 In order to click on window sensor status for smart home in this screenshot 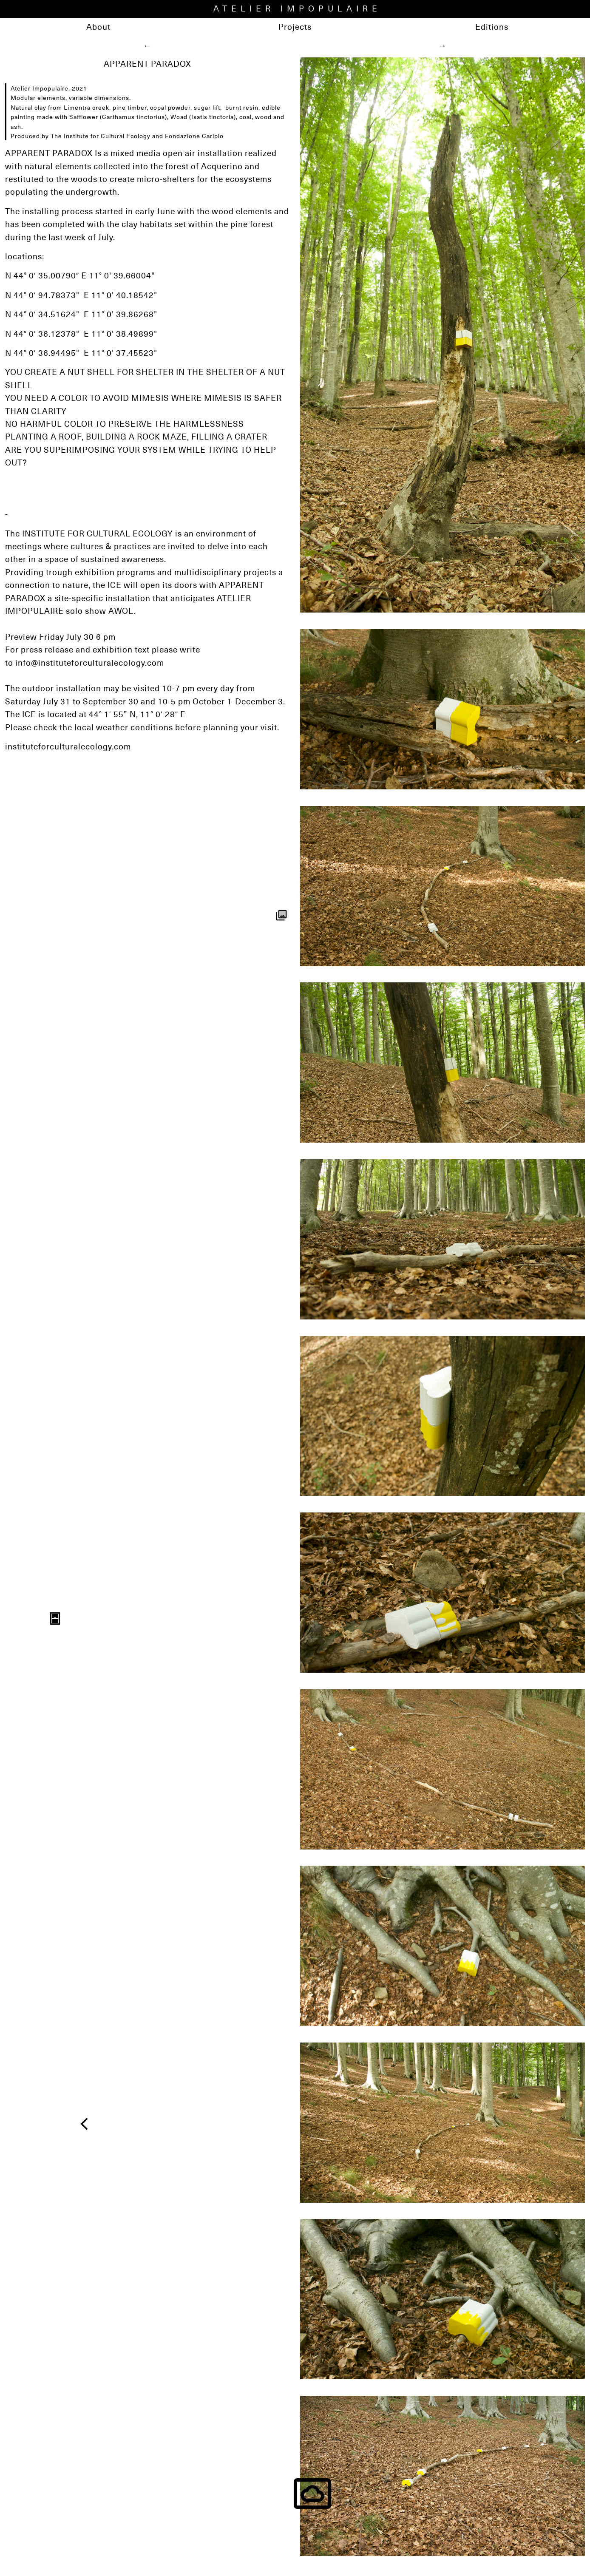, I will do `click(55, 1618)`.